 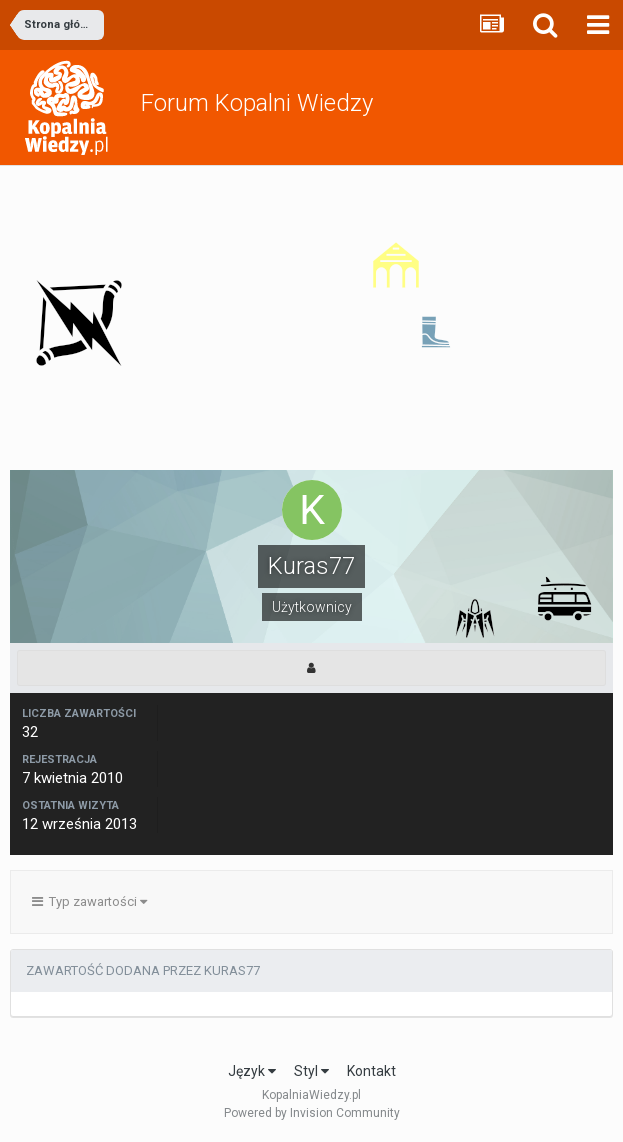 I want to click on deploy spider bot unit, so click(x=475, y=618).